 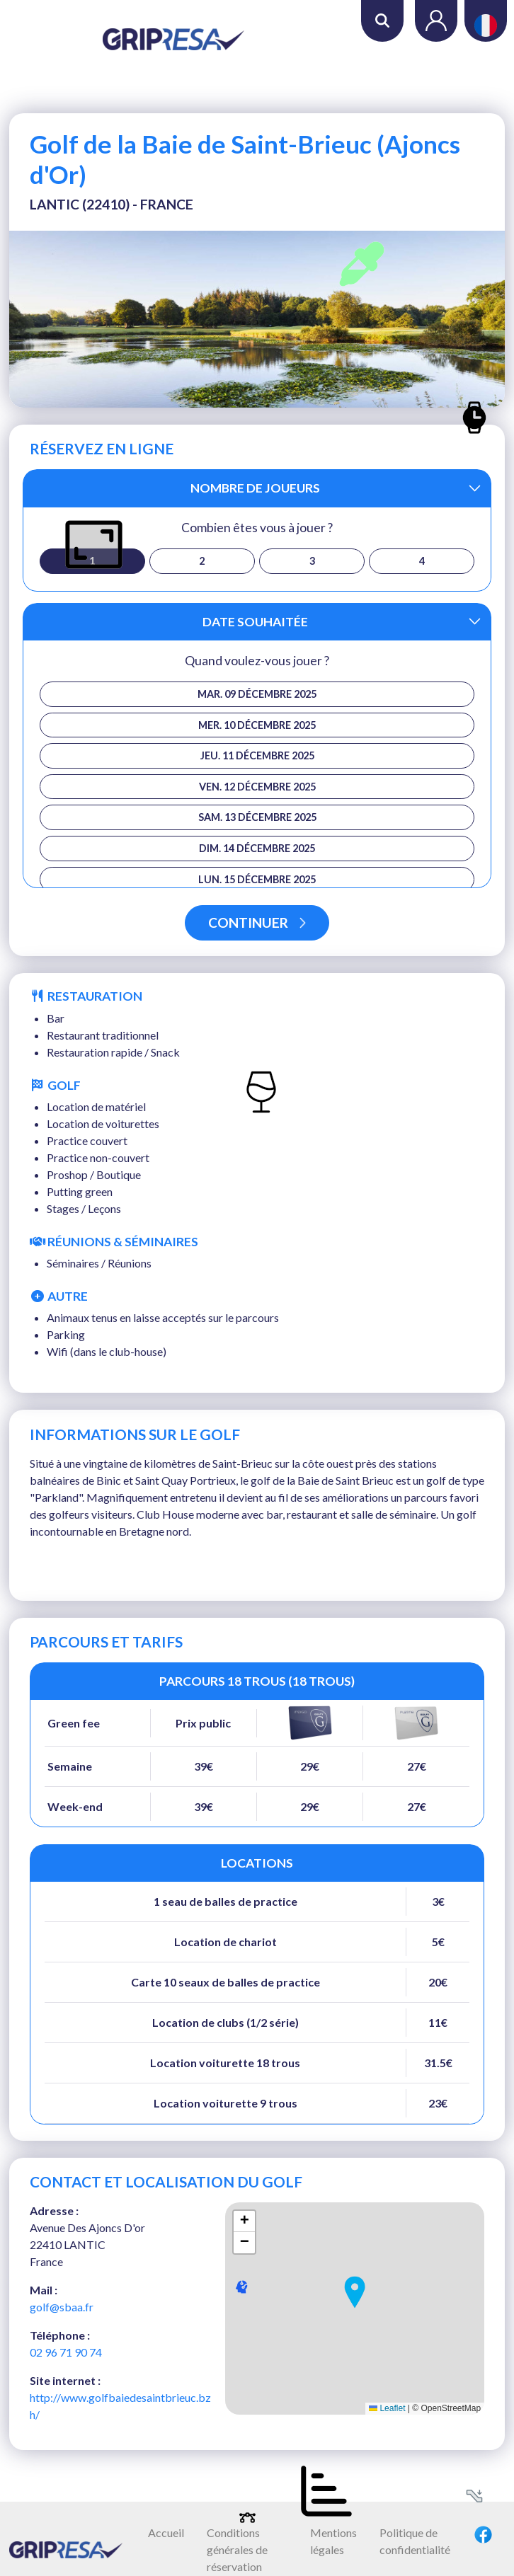 I want to click on view time or clock settings, so click(x=474, y=418).